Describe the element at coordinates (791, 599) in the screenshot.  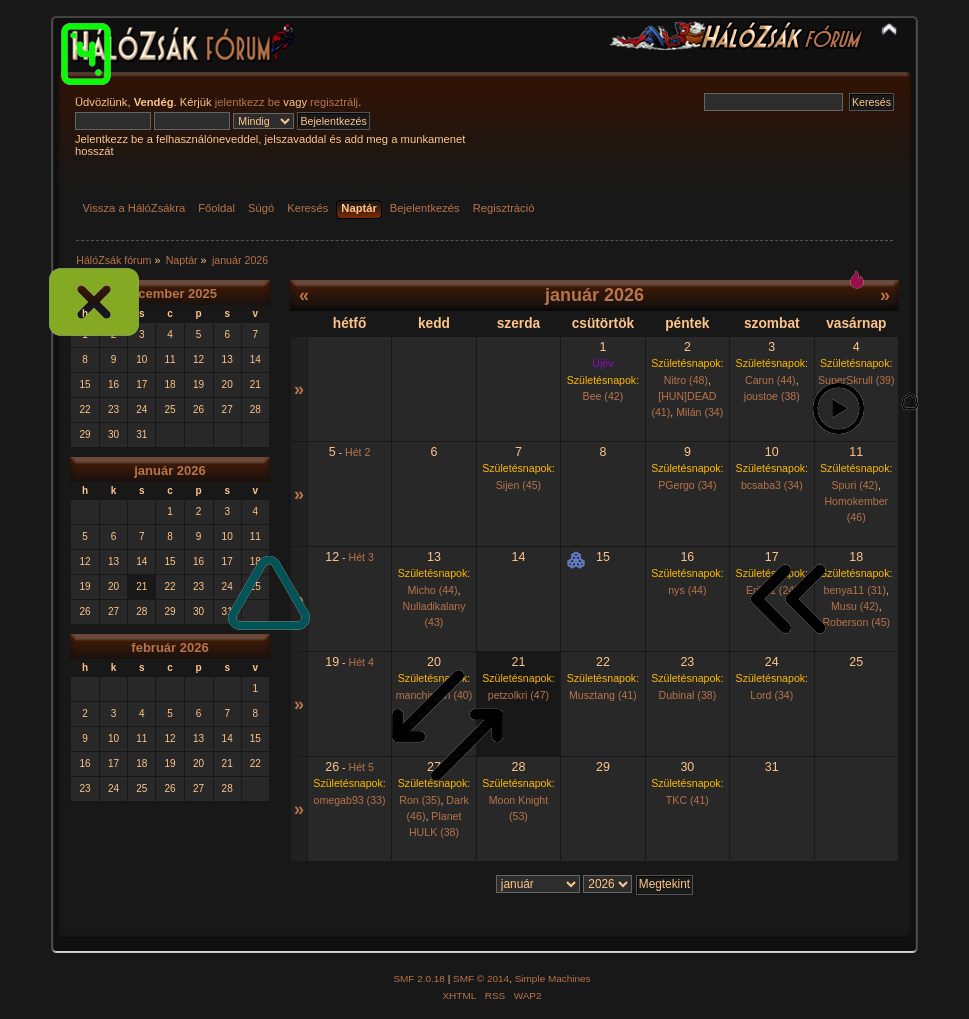
I see `skip to previous item or beginning` at that location.